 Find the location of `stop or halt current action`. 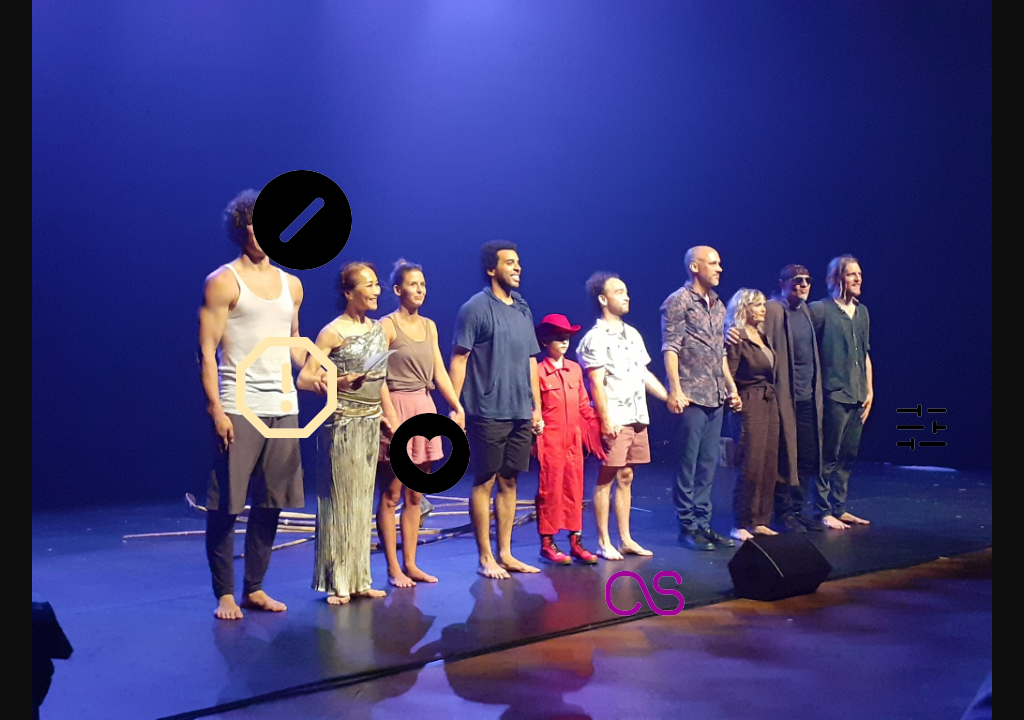

stop or halt current action is located at coordinates (286, 387).